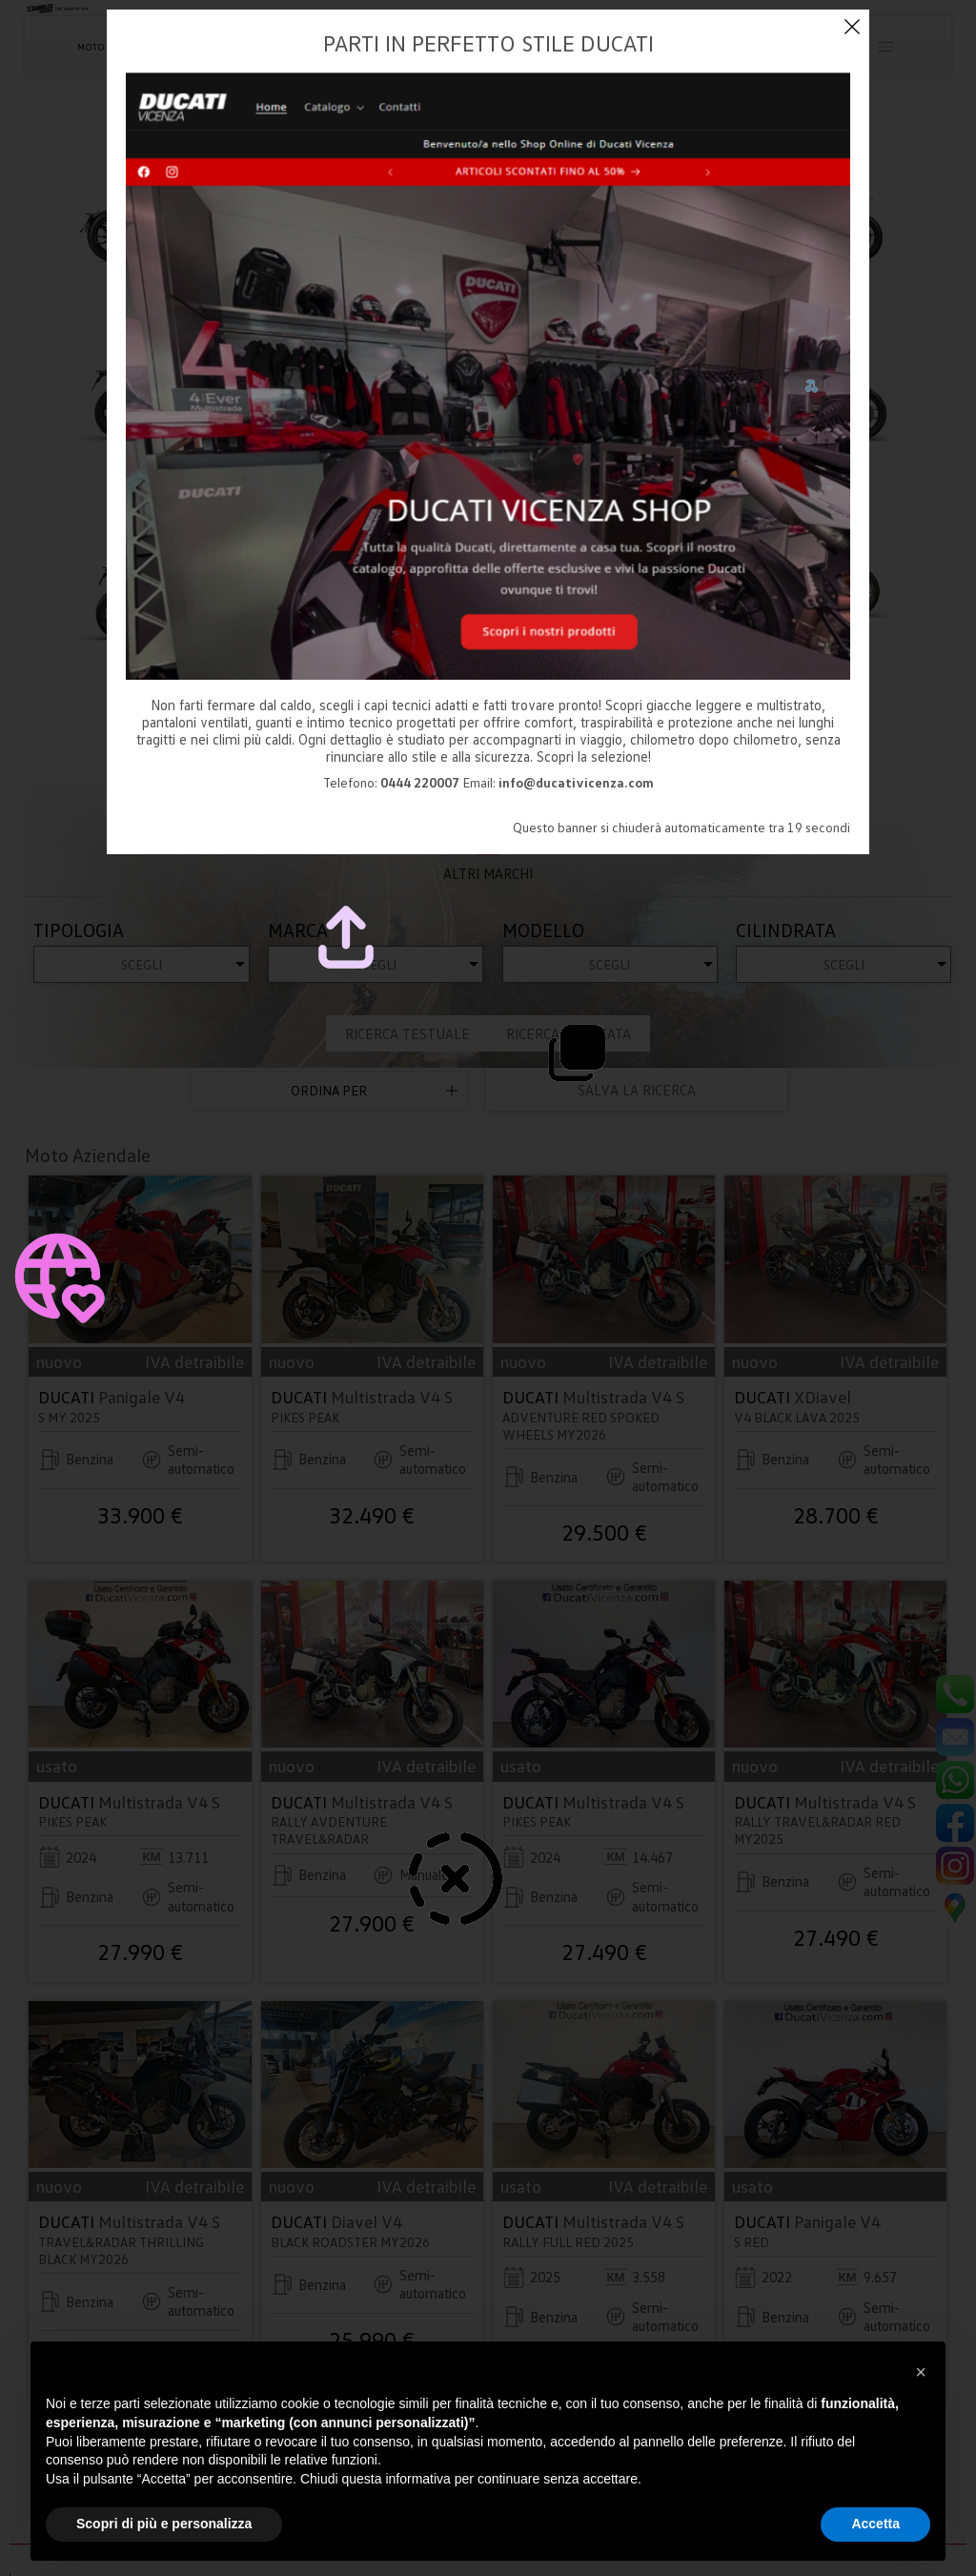 The height and width of the screenshot is (2576, 976). What do you see at coordinates (811, 385) in the screenshot?
I see `indicates fruit or food category` at bounding box center [811, 385].